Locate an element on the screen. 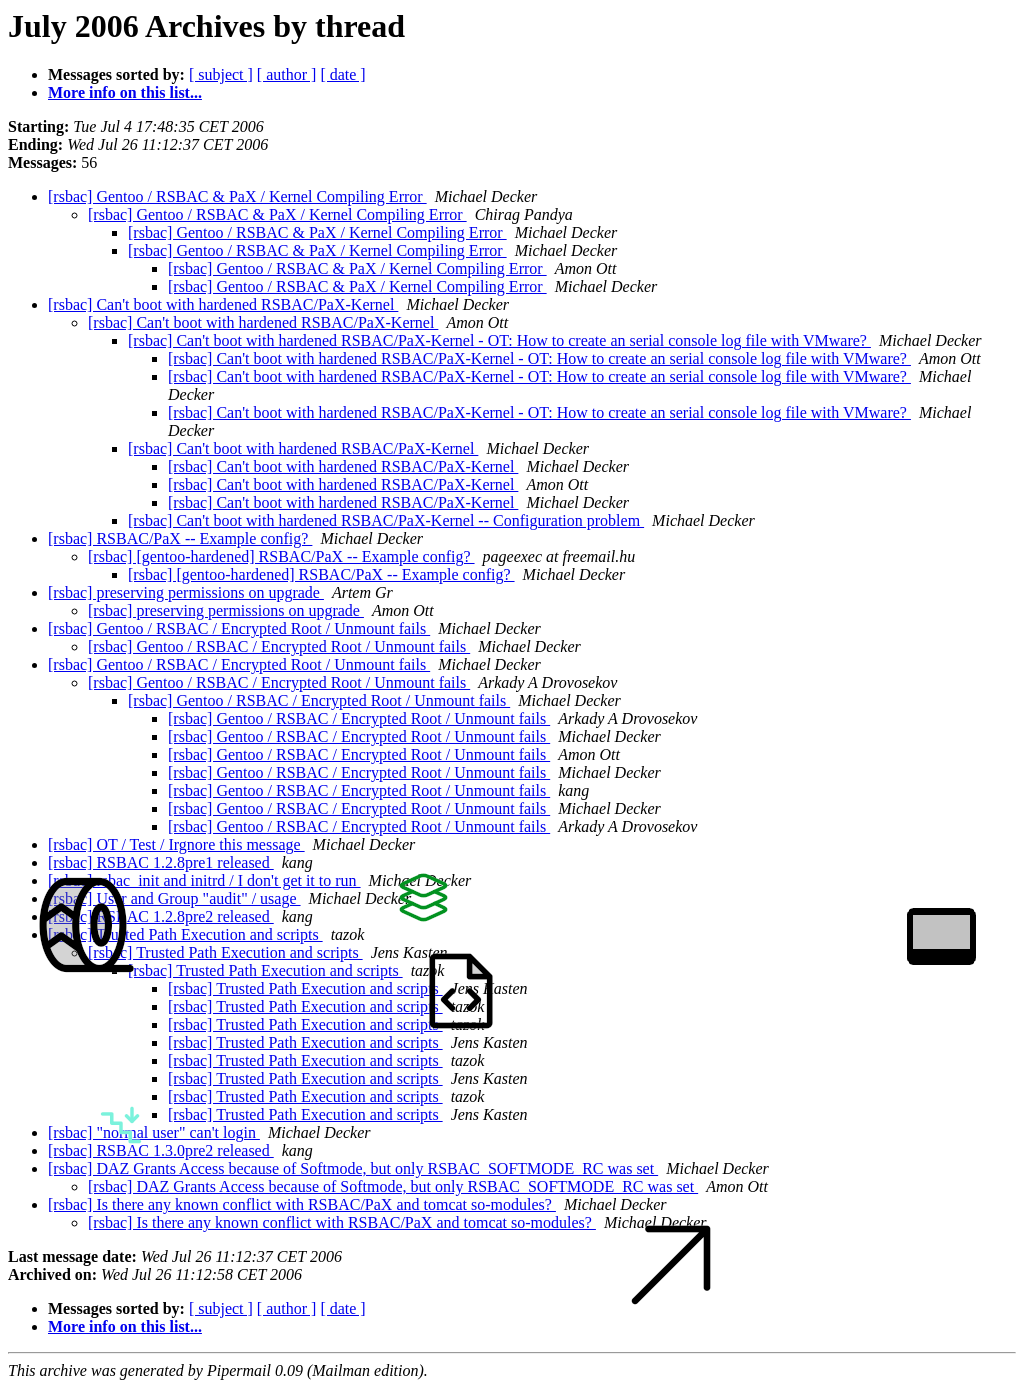 The width and height of the screenshot is (1024, 1388). open link in new tab or window is located at coordinates (671, 1265).